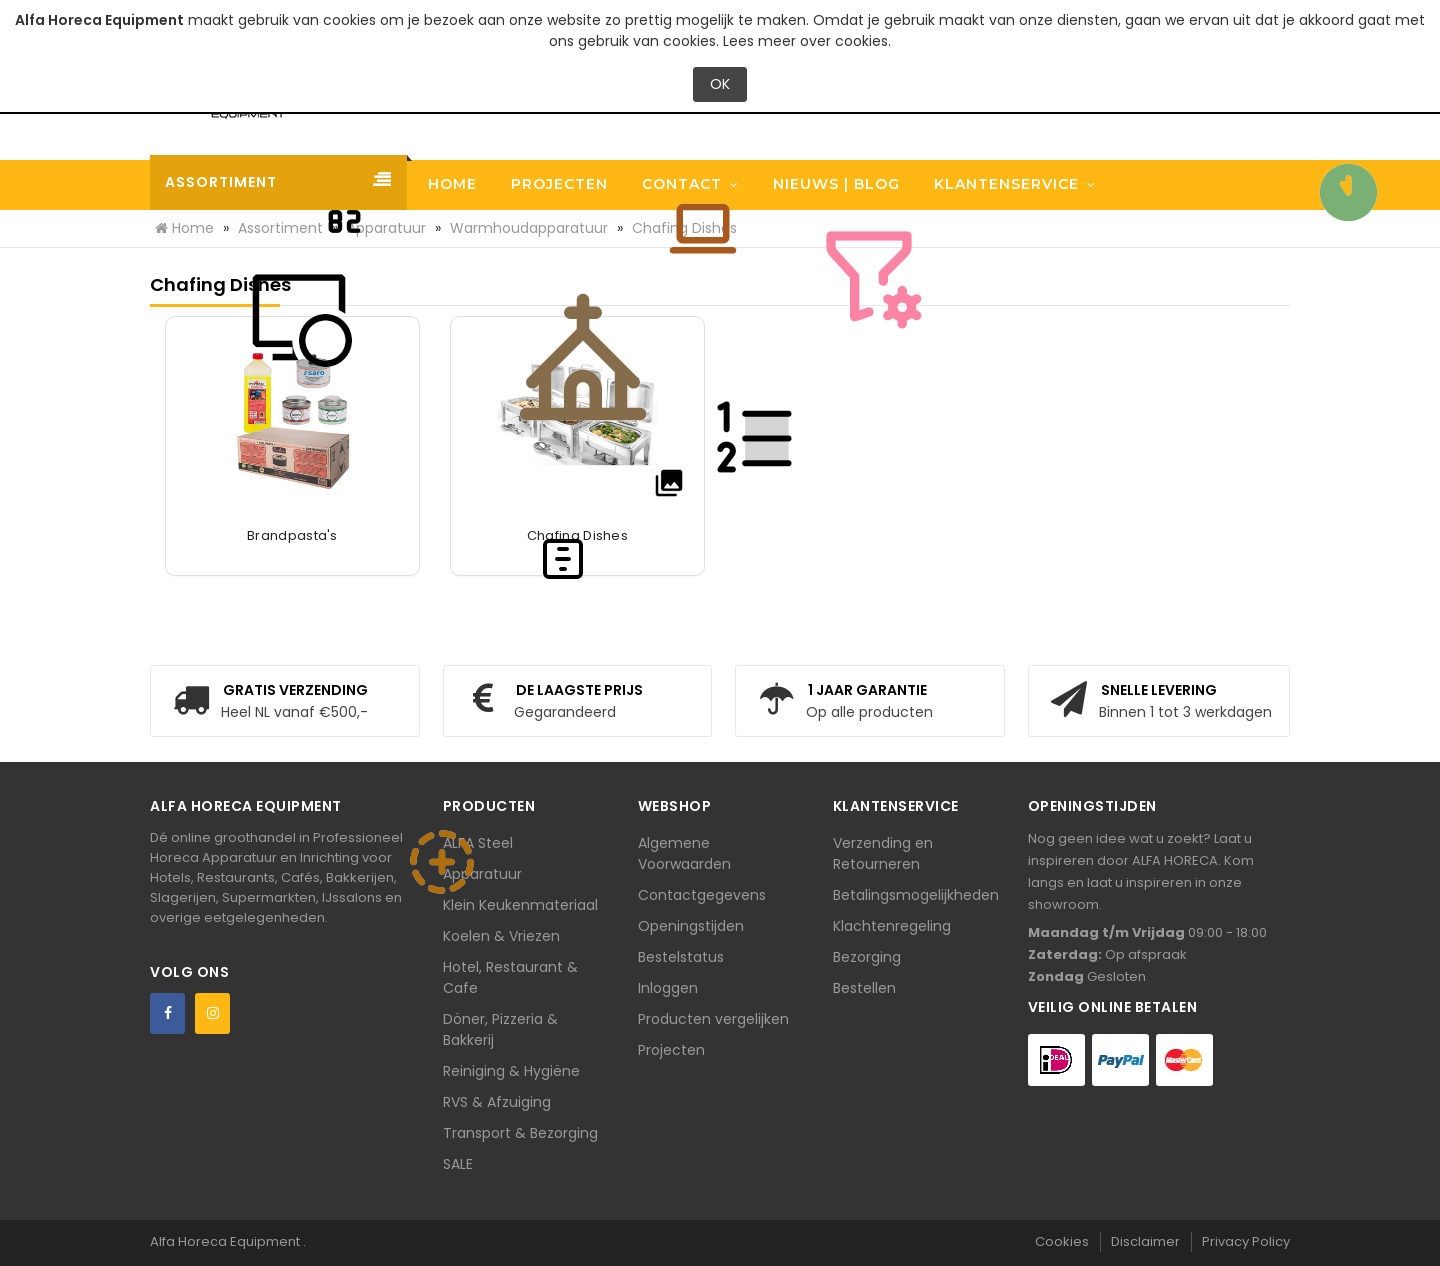  What do you see at coordinates (299, 314) in the screenshot?
I see `access virtual machine settings` at bounding box center [299, 314].